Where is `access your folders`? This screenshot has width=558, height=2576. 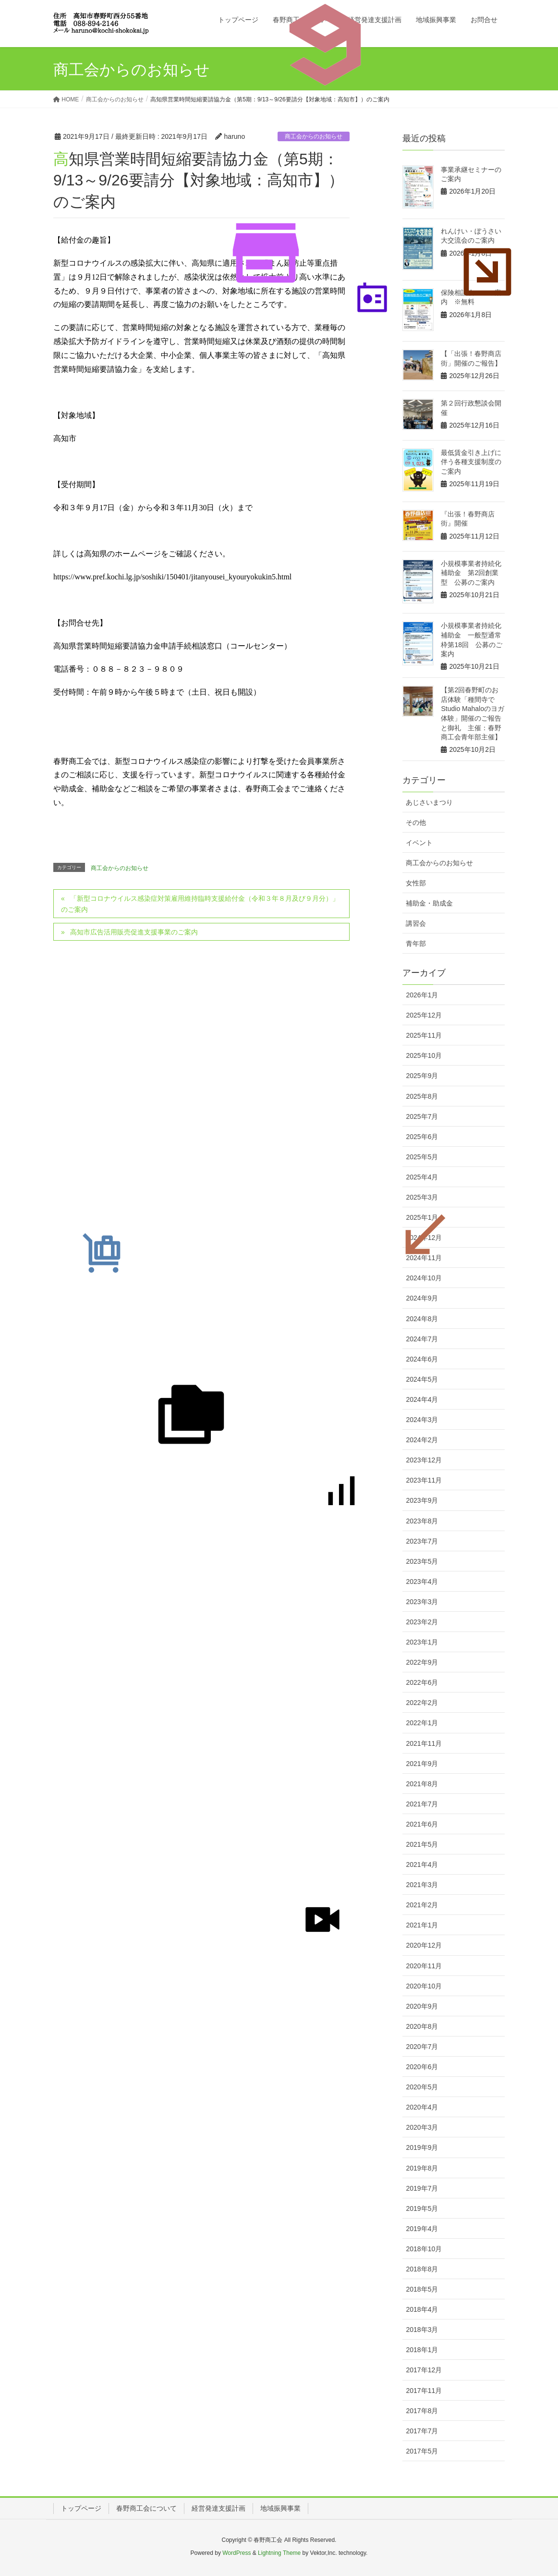
access your folders is located at coordinates (191, 1414).